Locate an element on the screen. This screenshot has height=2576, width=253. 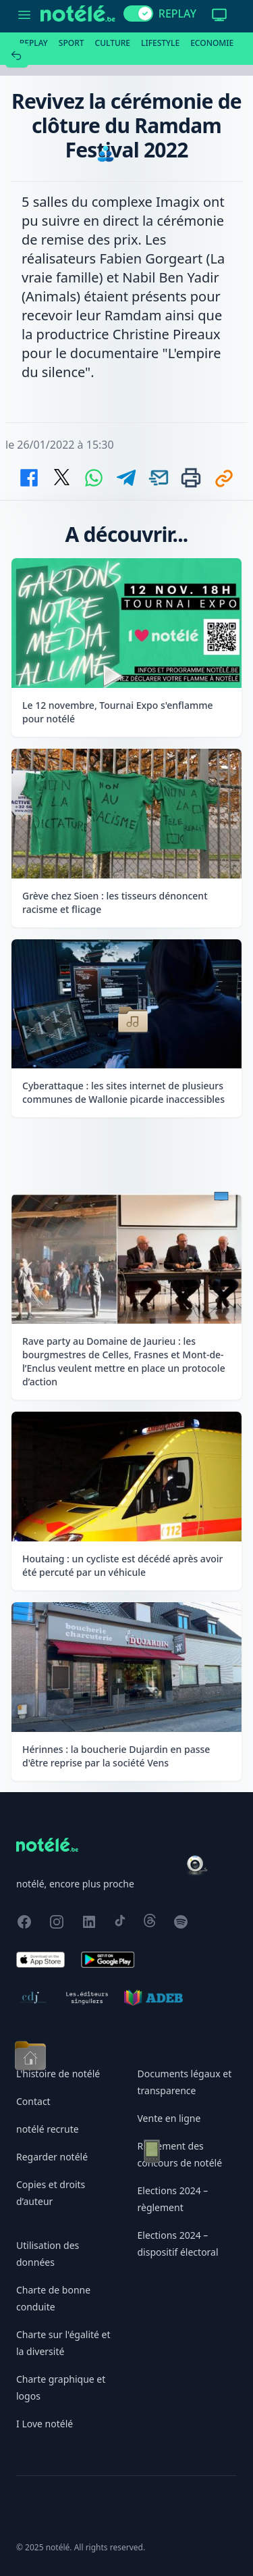
access PDA or handheld device settings is located at coordinates (152, 2152).